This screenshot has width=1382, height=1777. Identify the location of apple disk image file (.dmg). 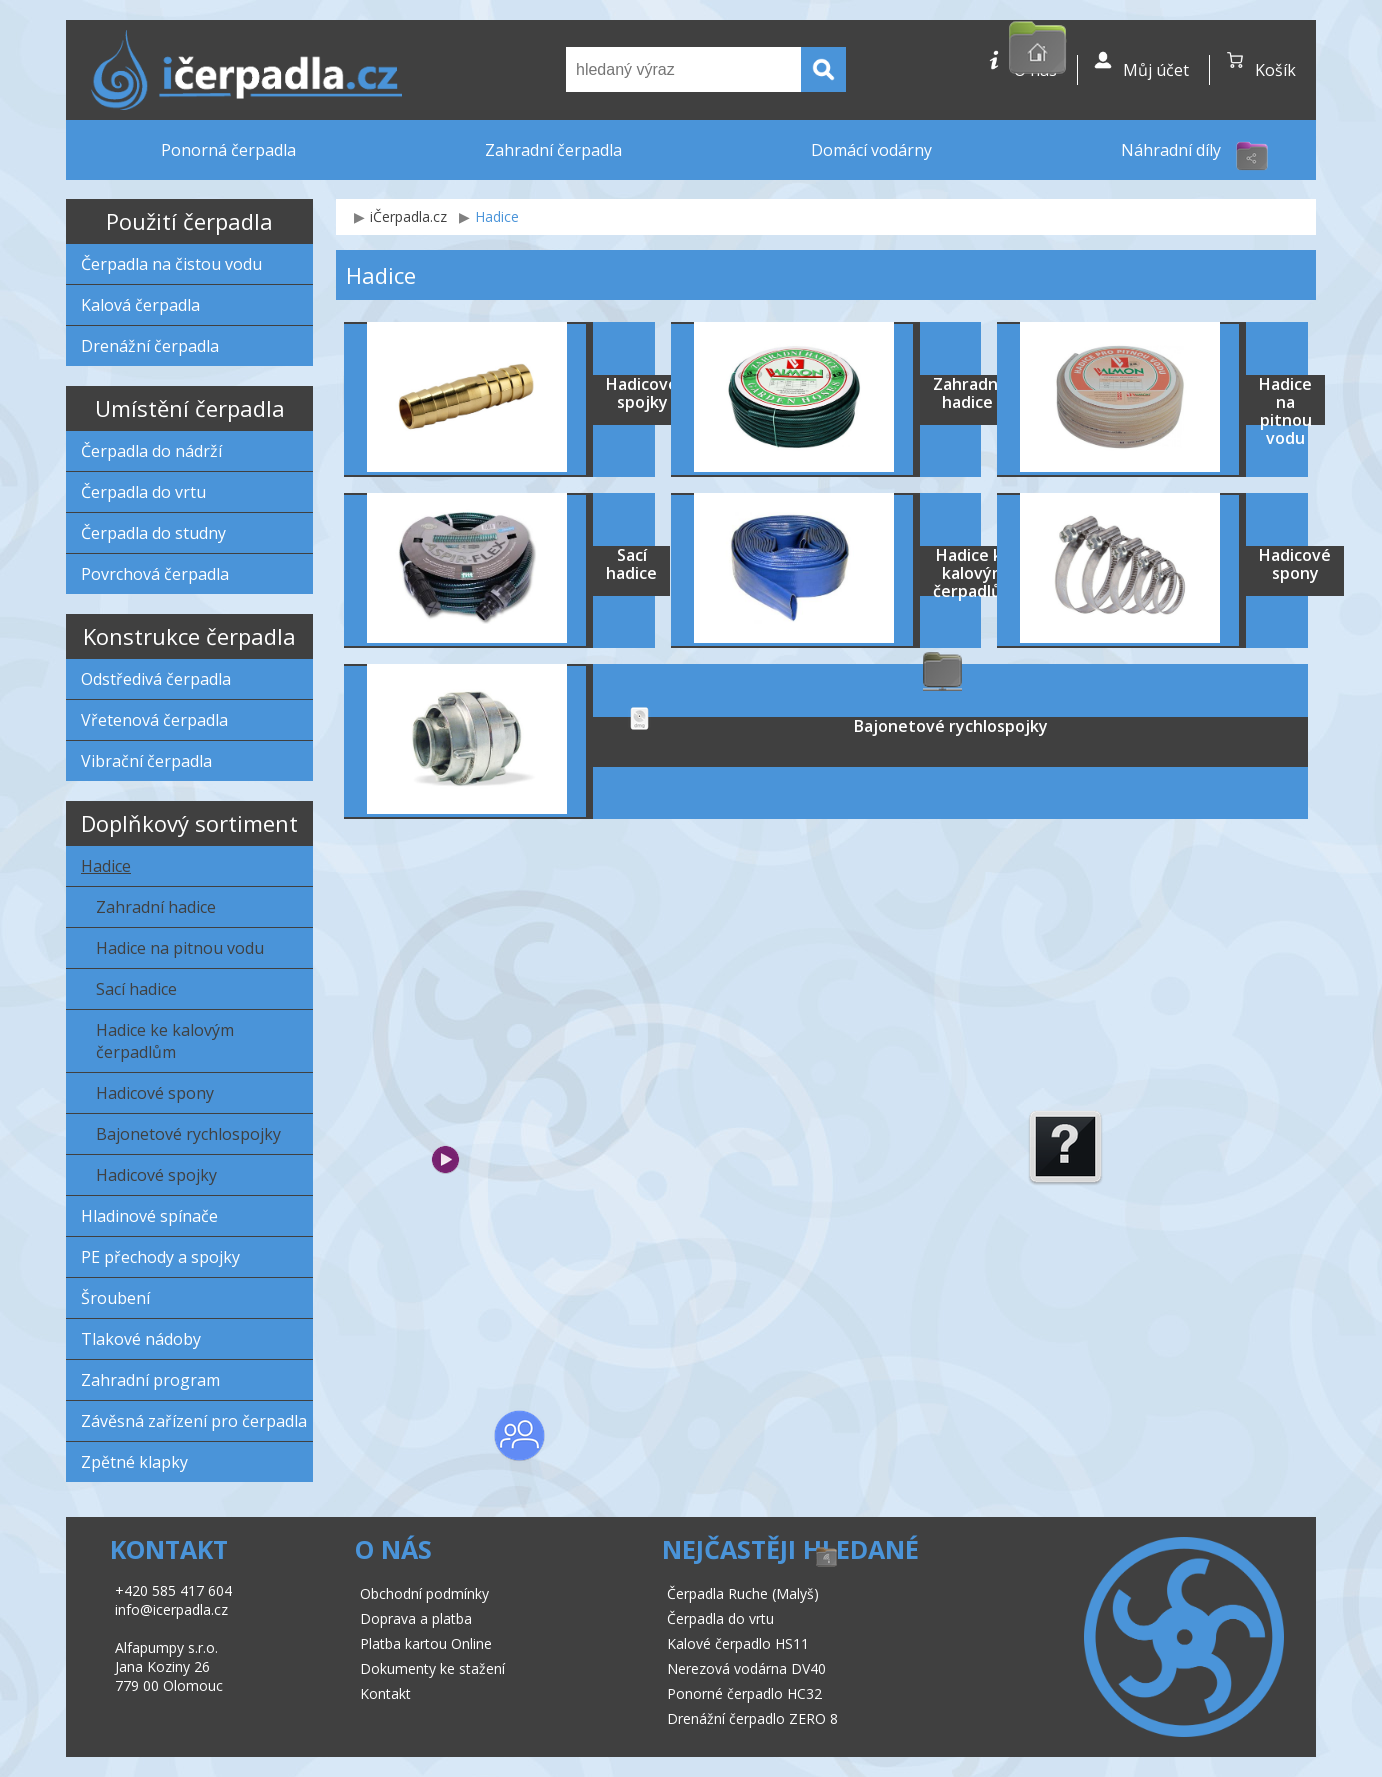
(639, 718).